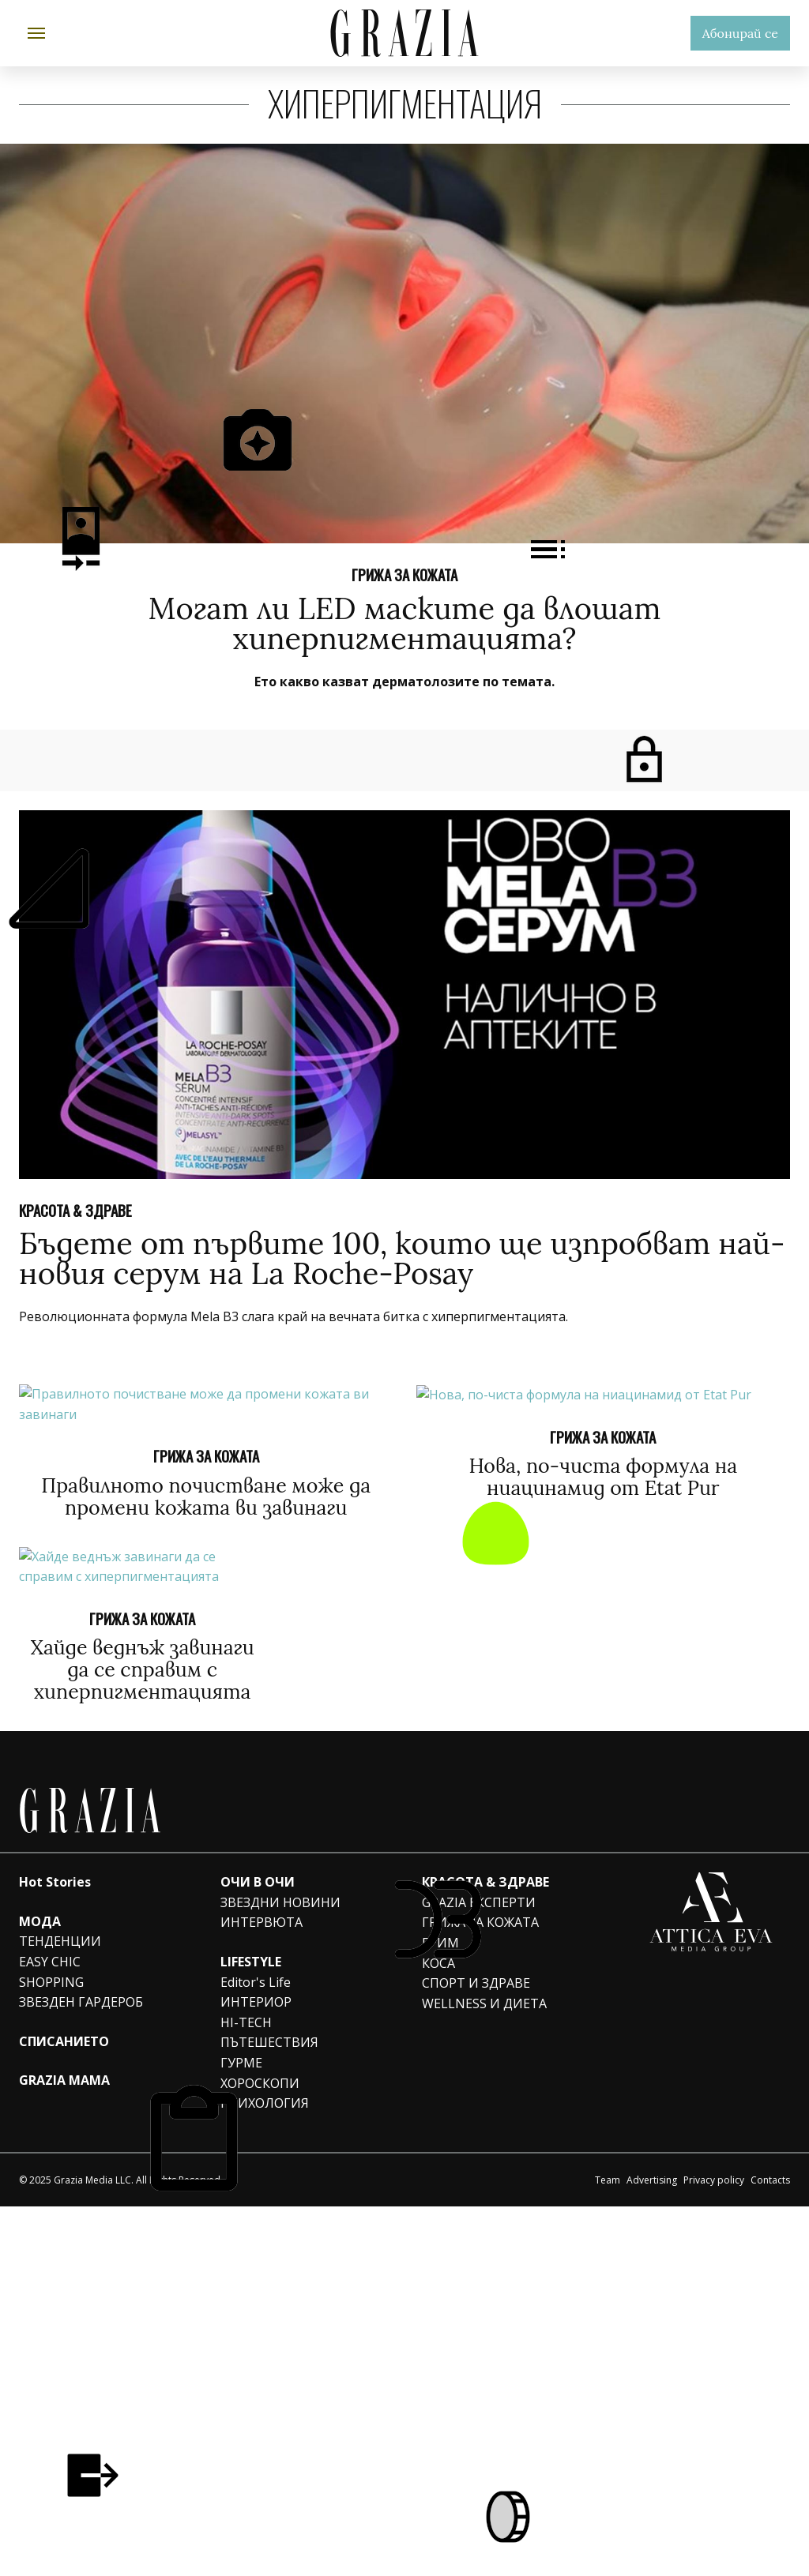 The height and width of the screenshot is (2576, 809). I want to click on log out of your account, so click(92, 2475).